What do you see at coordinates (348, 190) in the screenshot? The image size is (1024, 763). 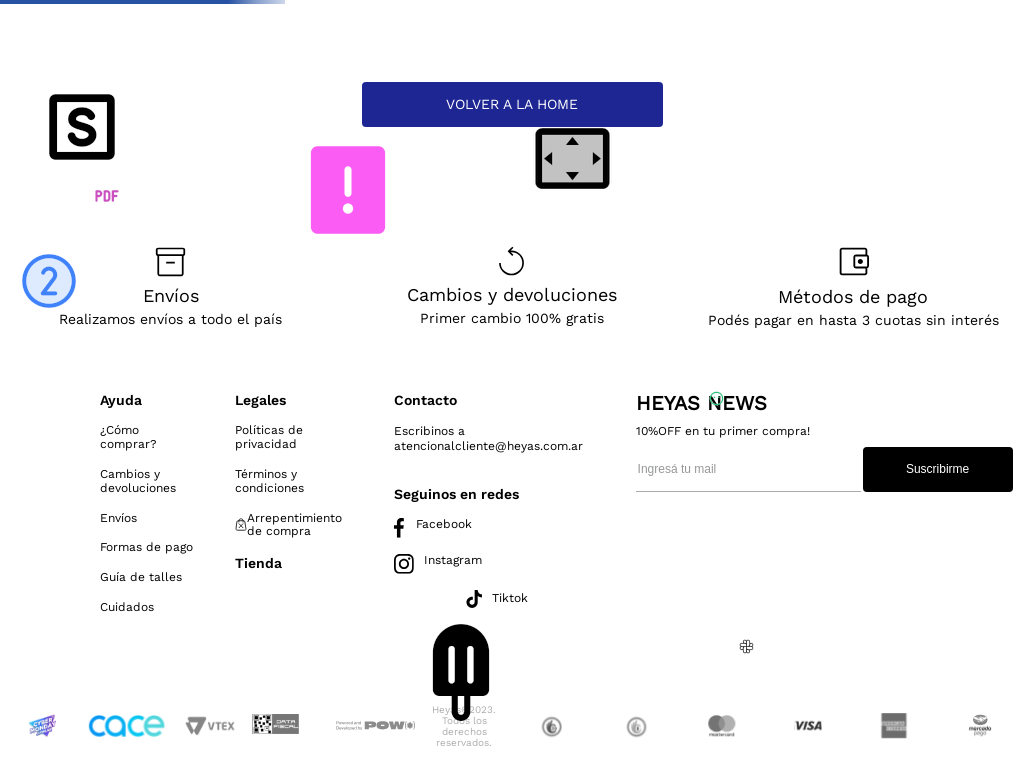 I see `indicates a warning or alert requiring attention` at bounding box center [348, 190].